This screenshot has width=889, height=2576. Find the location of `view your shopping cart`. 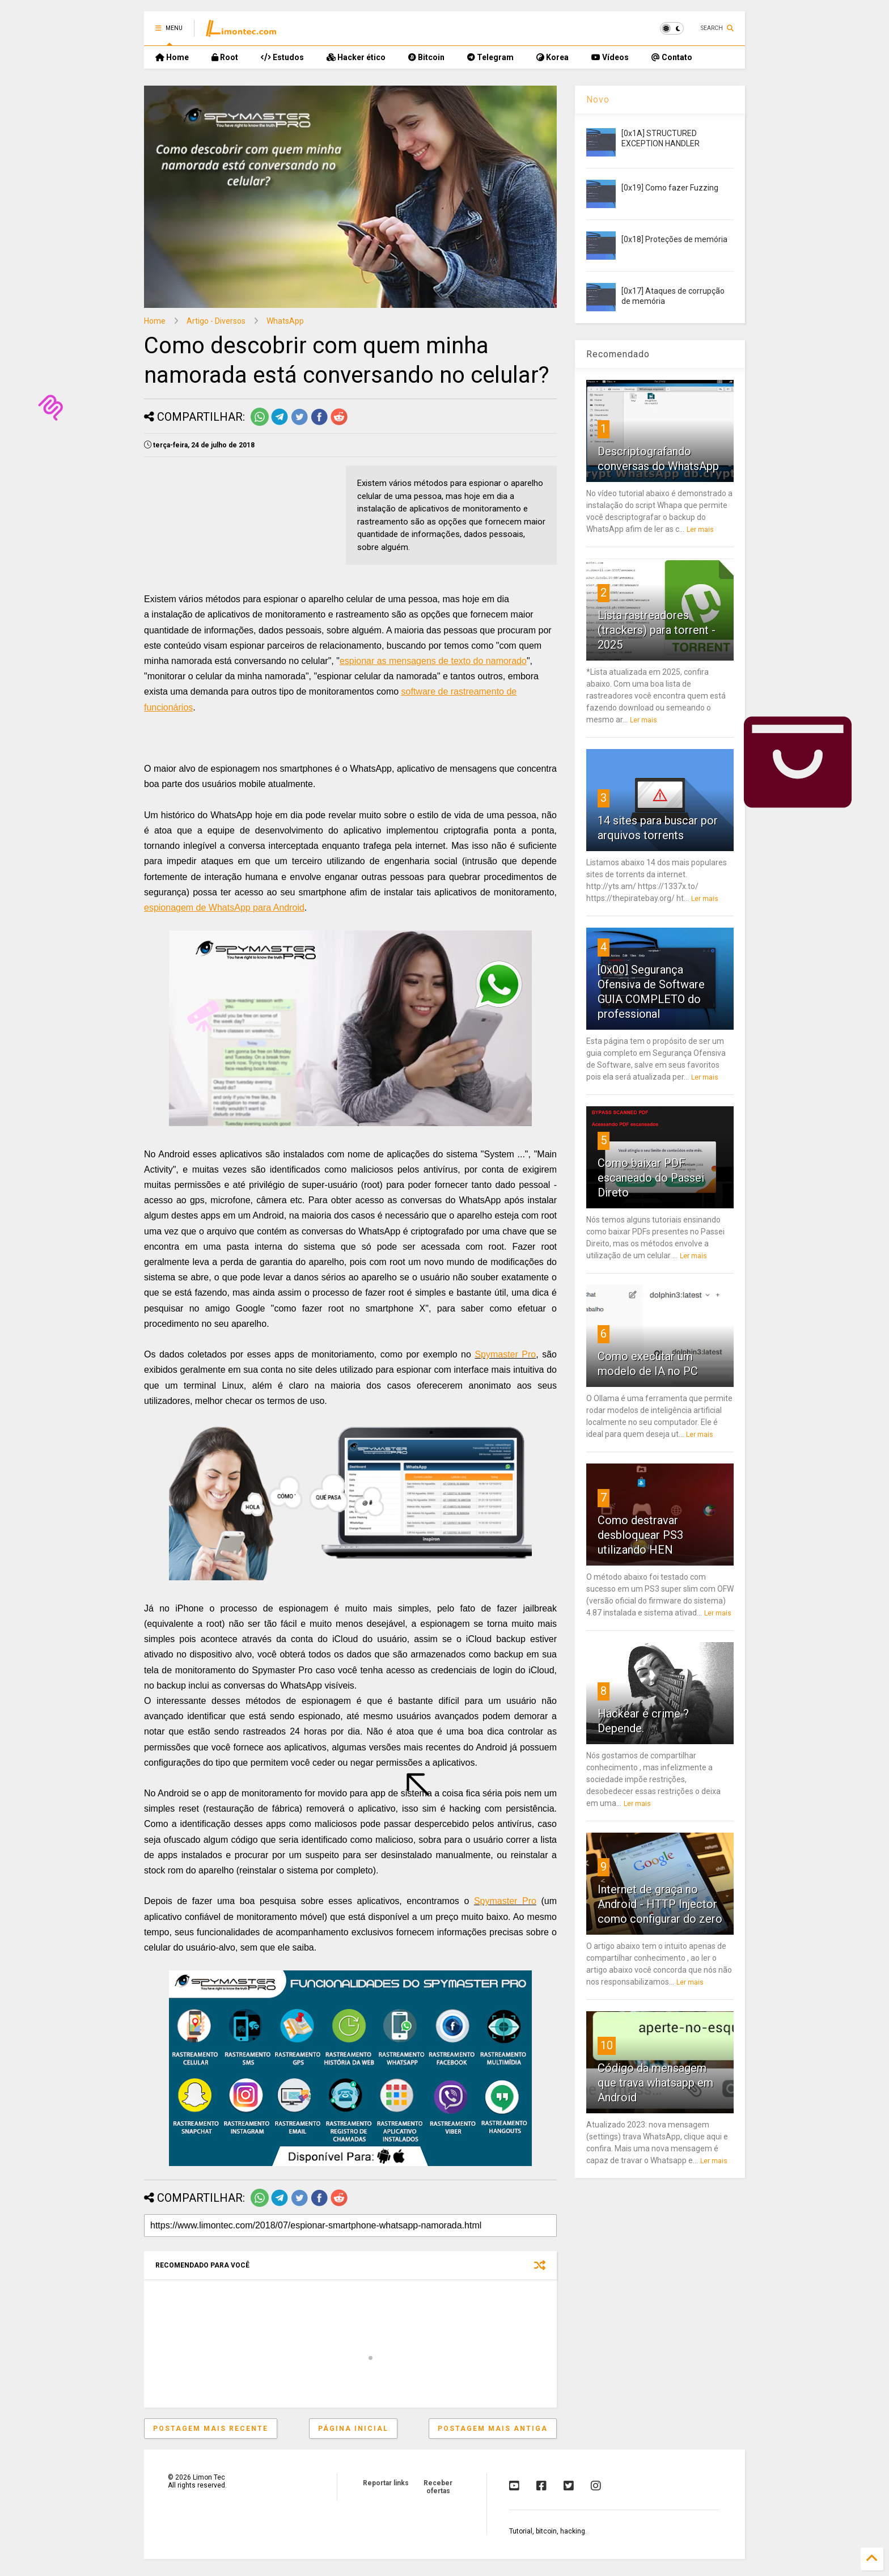

view your shopping cart is located at coordinates (798, 762).